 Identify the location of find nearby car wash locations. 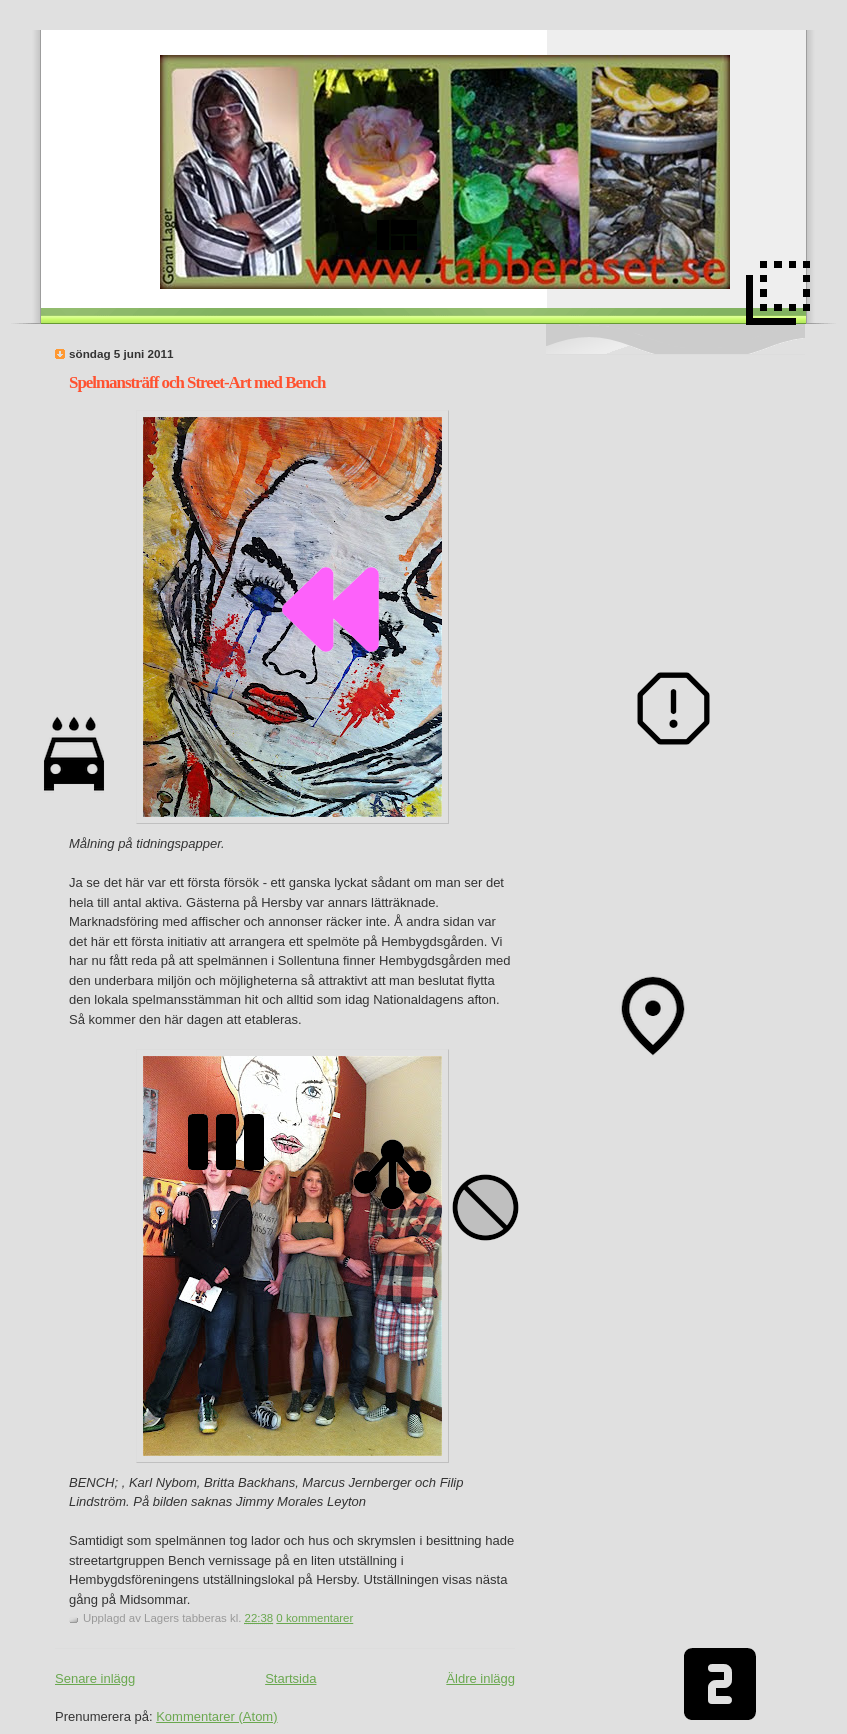
(74, 754).